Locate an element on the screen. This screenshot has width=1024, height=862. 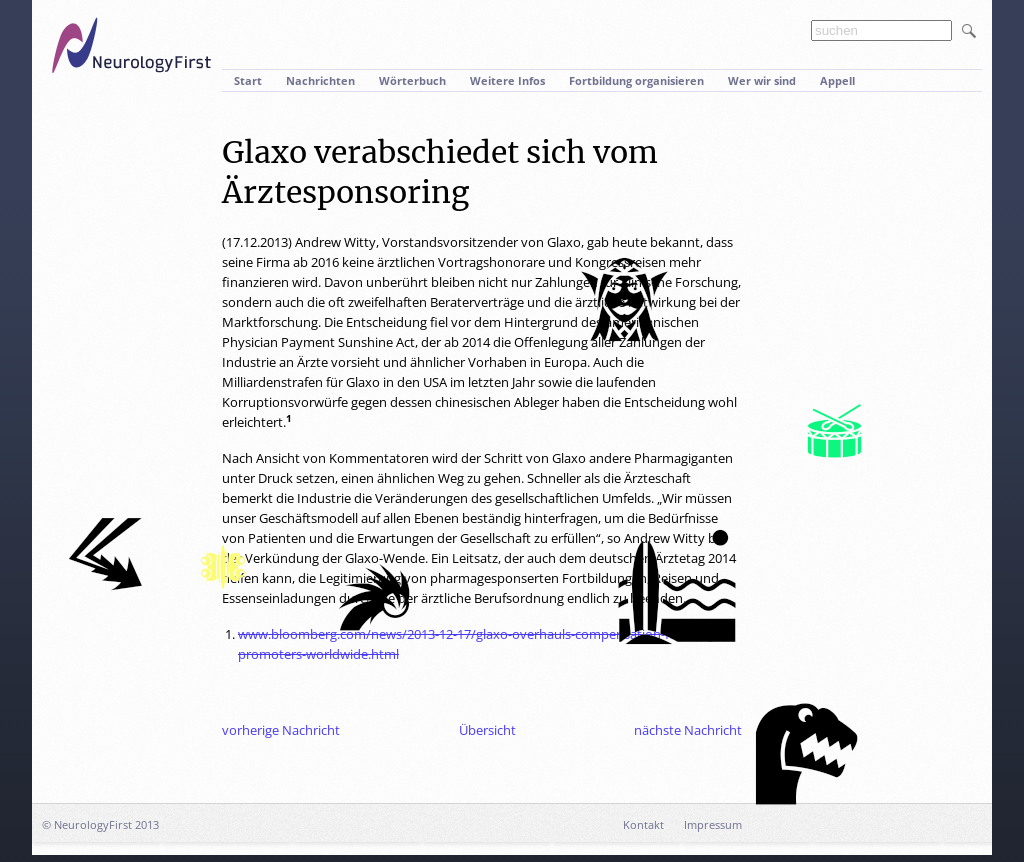
abstract game element or power-up indicator is located at coordinates (223, 567).